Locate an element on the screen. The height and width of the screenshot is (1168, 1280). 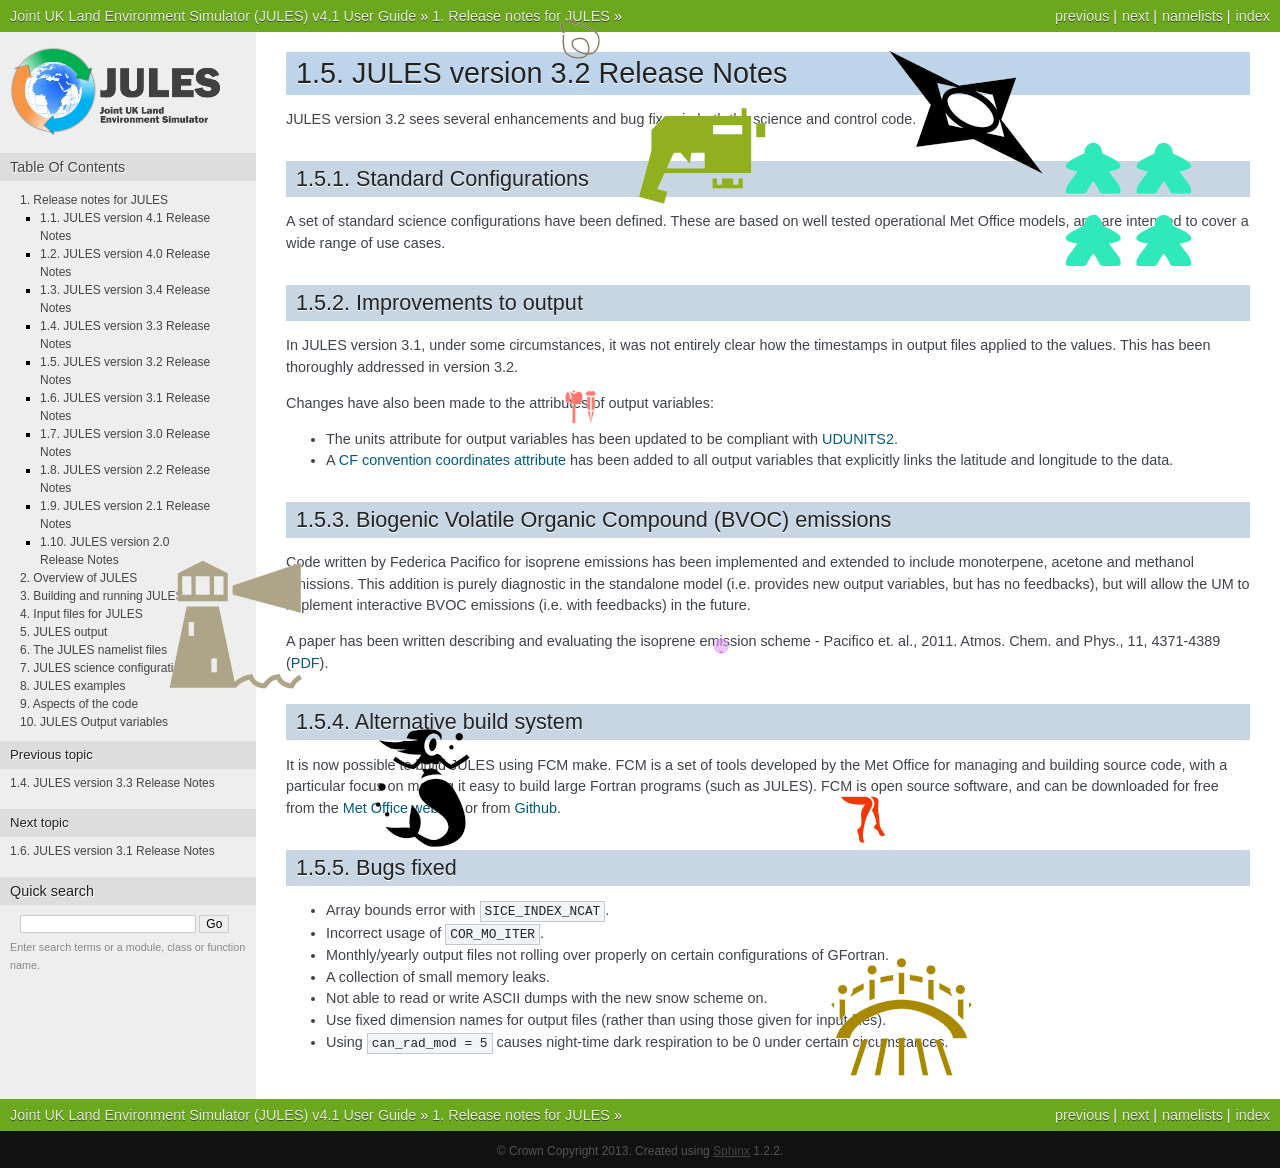
select bolter weapon in game inventory is located at coordinates (701, 157).